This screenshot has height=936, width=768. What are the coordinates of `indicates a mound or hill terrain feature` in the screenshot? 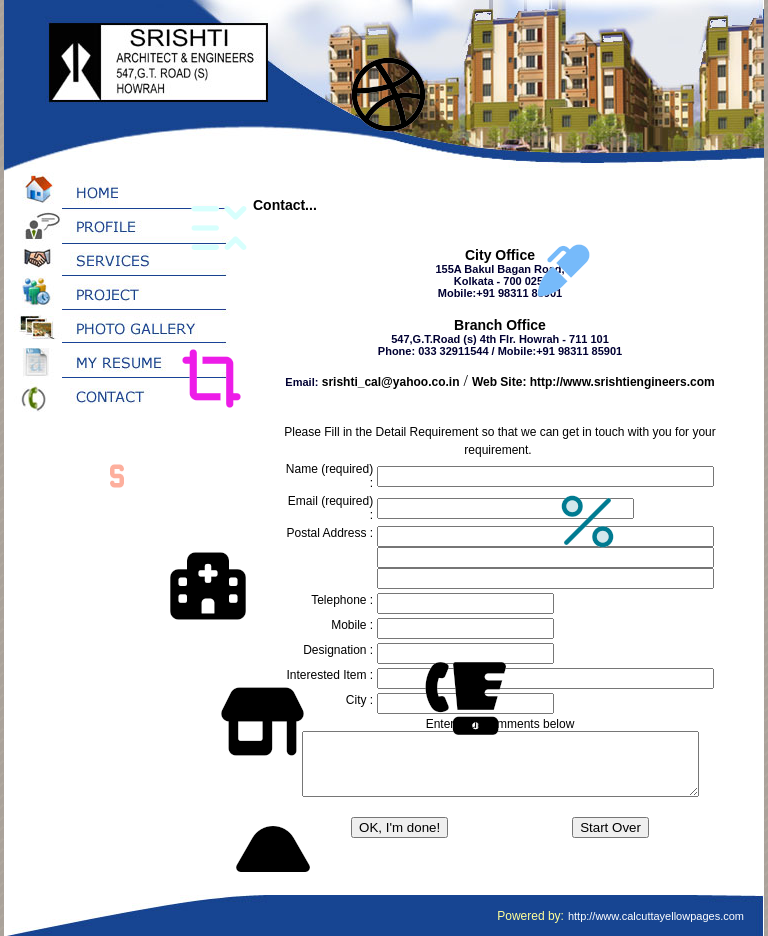 It's located at (273, 849).